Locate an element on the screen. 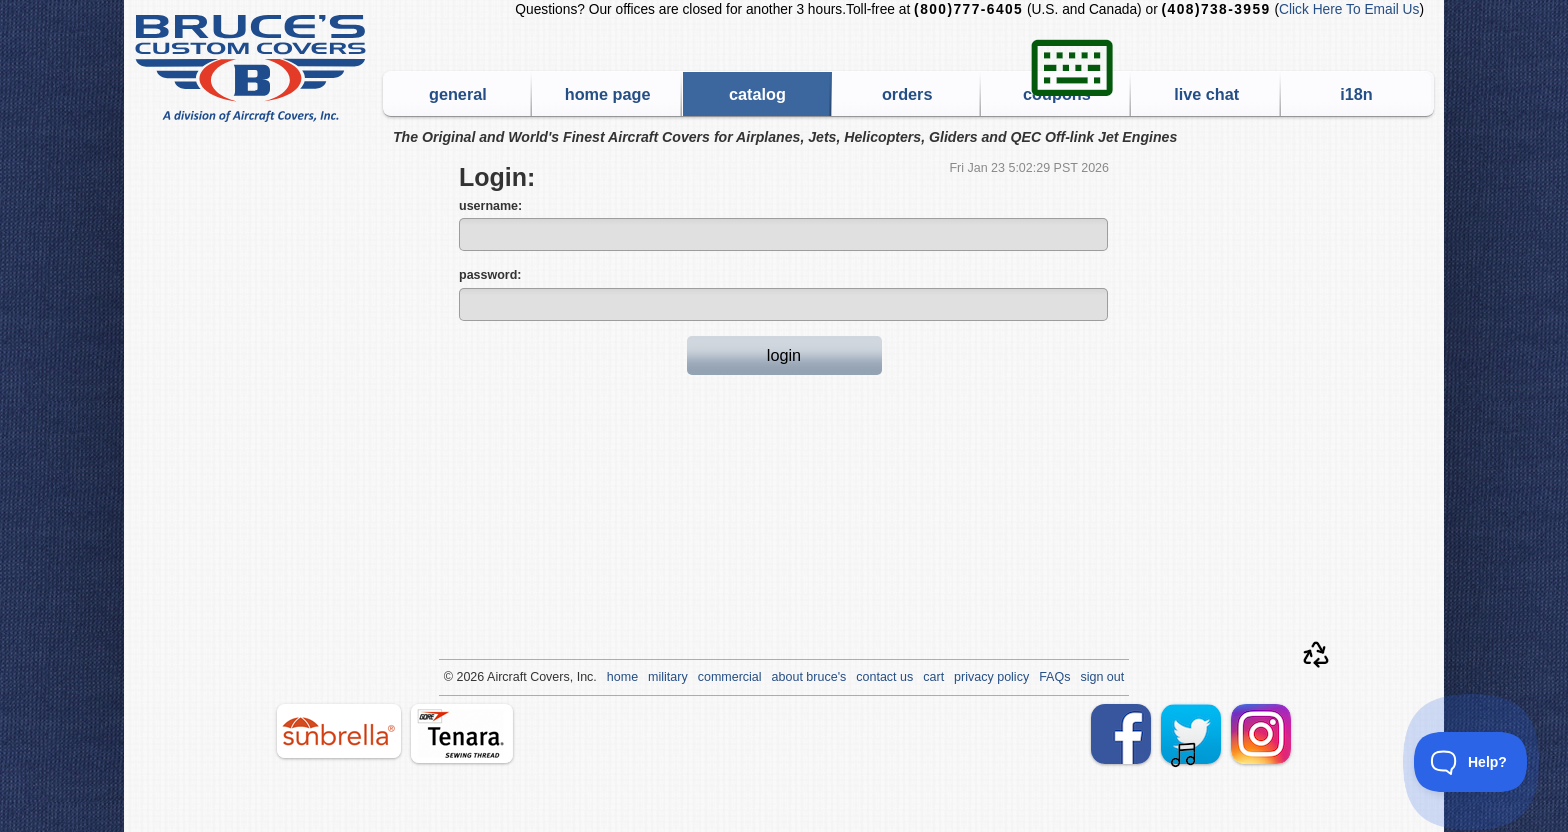 This screenshot has height=832, width=1568. access music files or audio content is located at coordinates (1184, 754).